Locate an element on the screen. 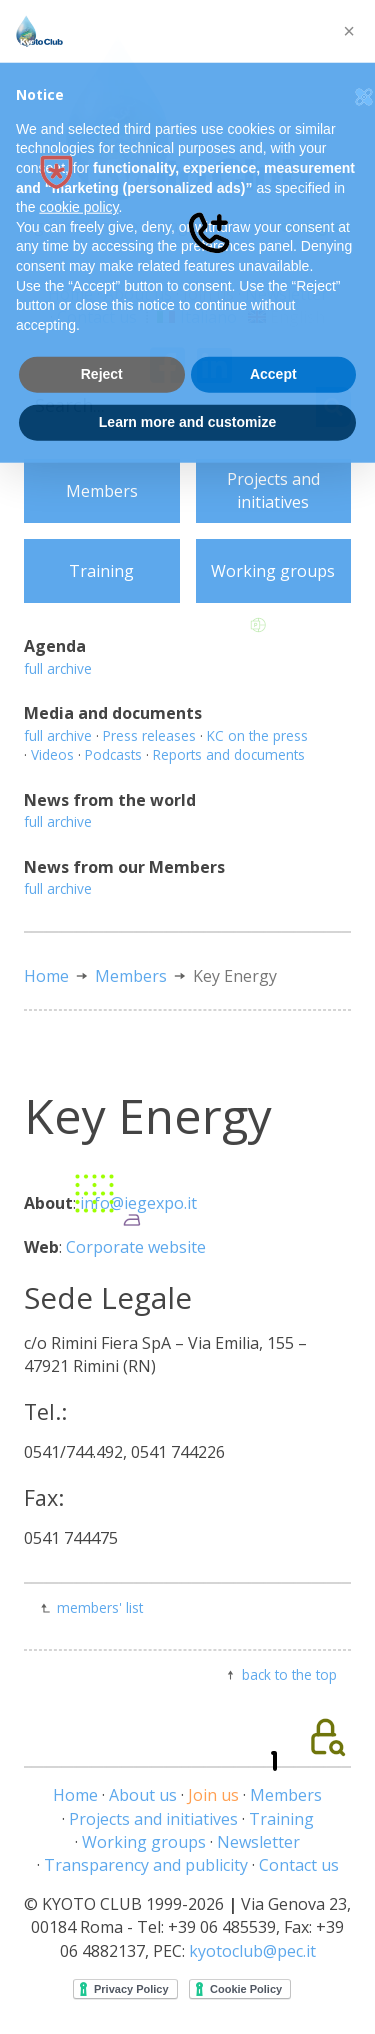 This screenshot has height=2034, width=375. search for locked or encrypted files is located at coordinates (325, 1736).